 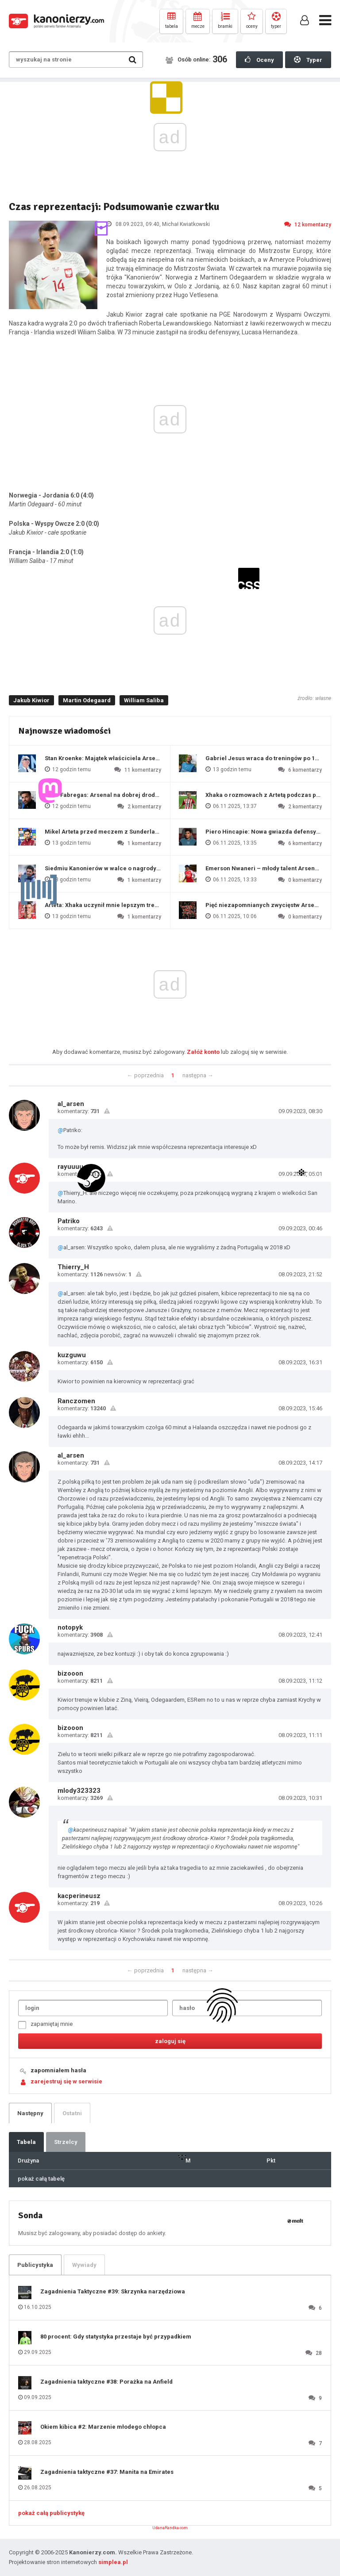 What do you see at coordinates (166, 97) in the screenshot?
I see `delicious social bookmarking service logo` at bounding box center [166, 97].